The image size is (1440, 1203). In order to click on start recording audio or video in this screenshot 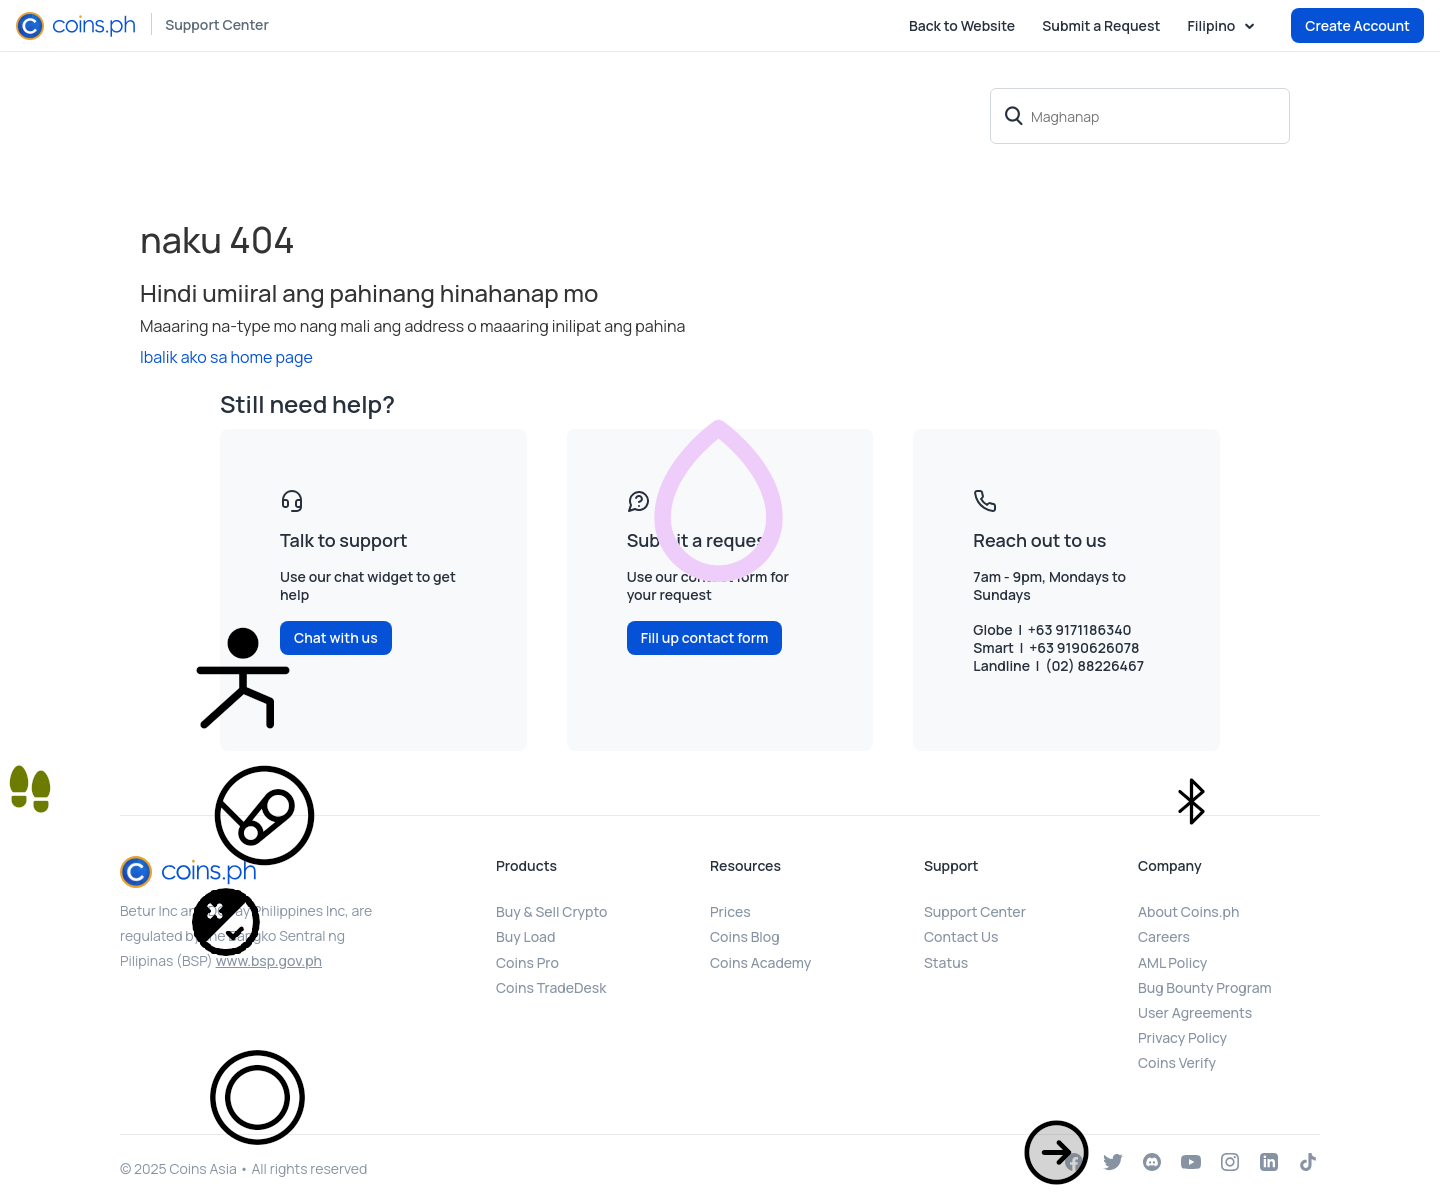, I will do `click(257, 1097)`.